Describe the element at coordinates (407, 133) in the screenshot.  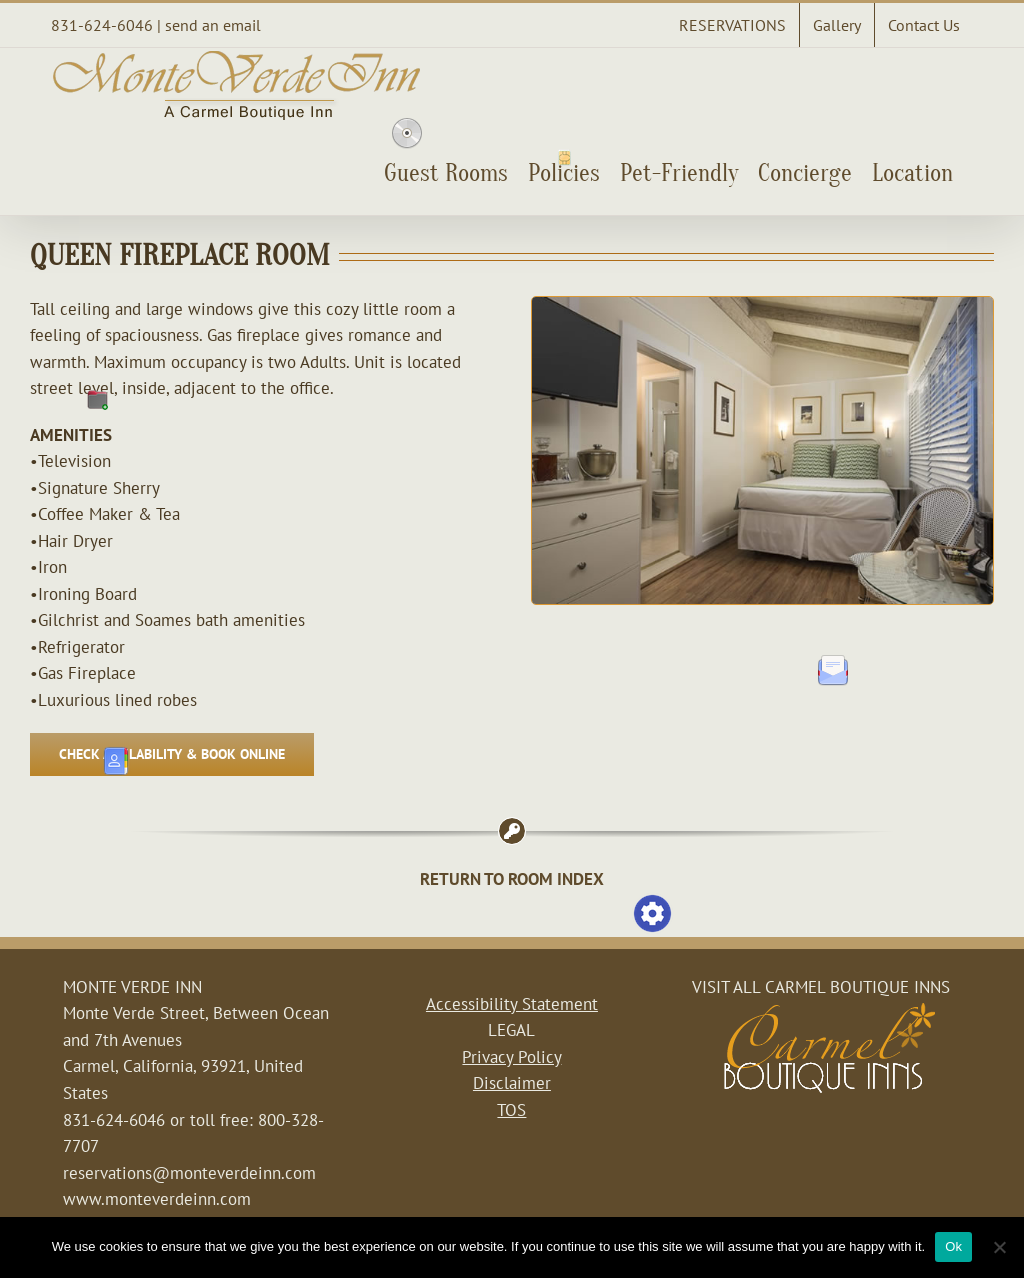
I see `indicates a CD-R or recordable disc drive` at that location.